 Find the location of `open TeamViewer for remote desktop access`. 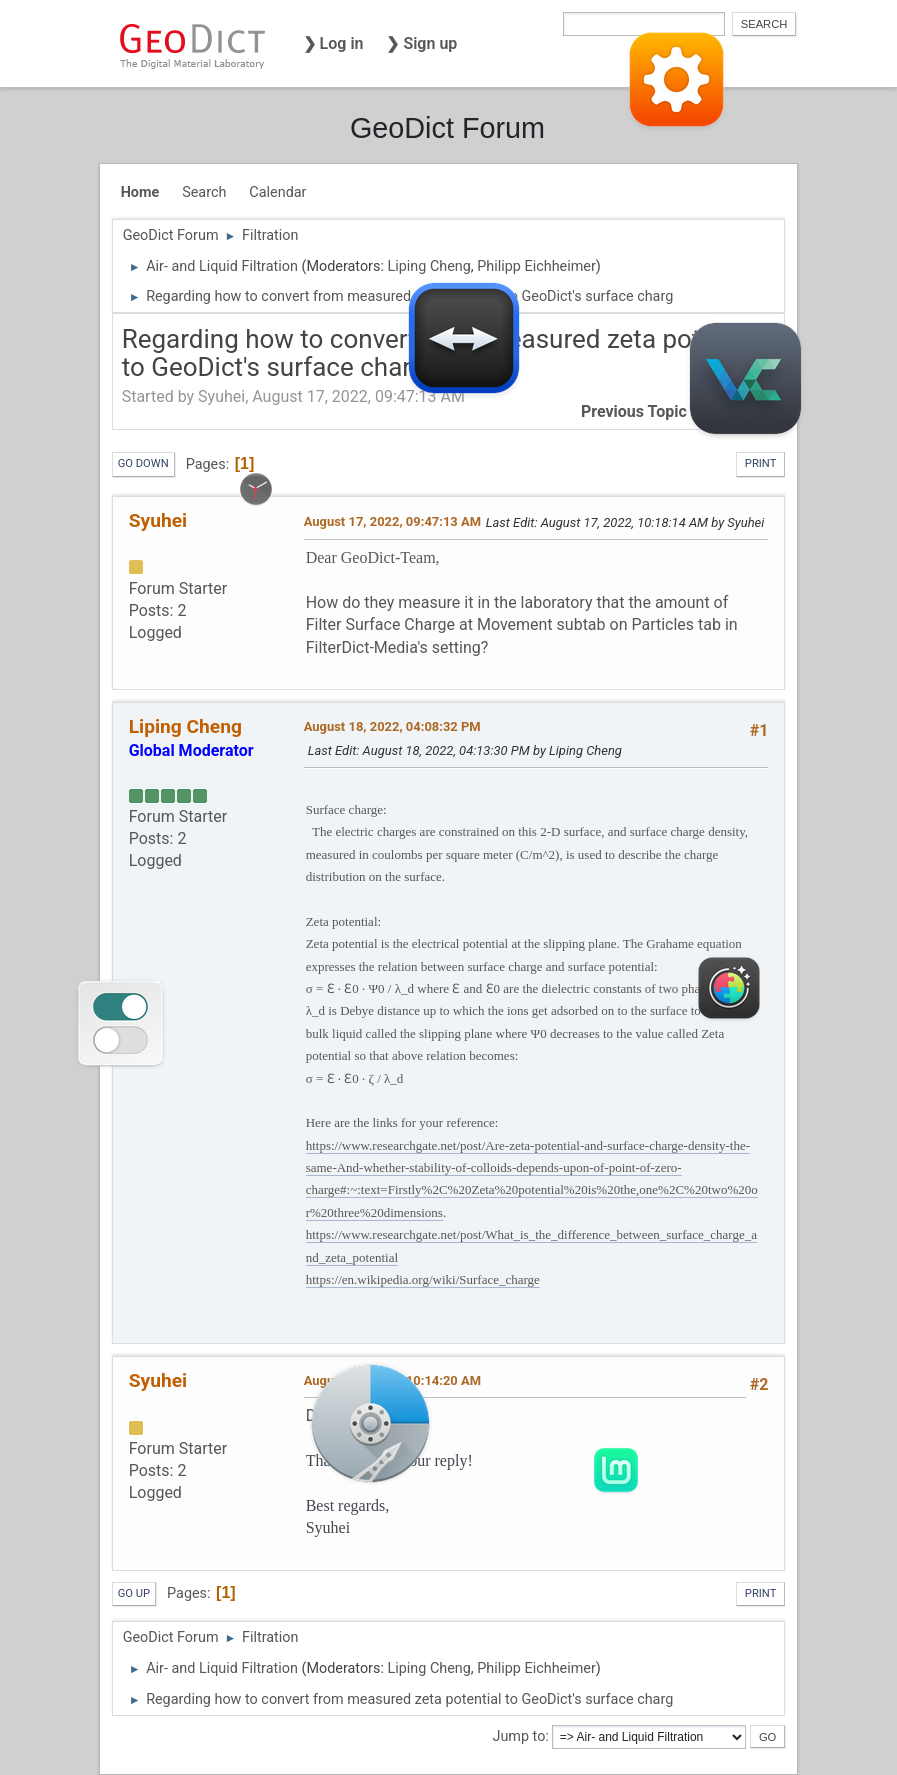

open TeamViewer for remote desktop access is located at coordinates (464, 338).